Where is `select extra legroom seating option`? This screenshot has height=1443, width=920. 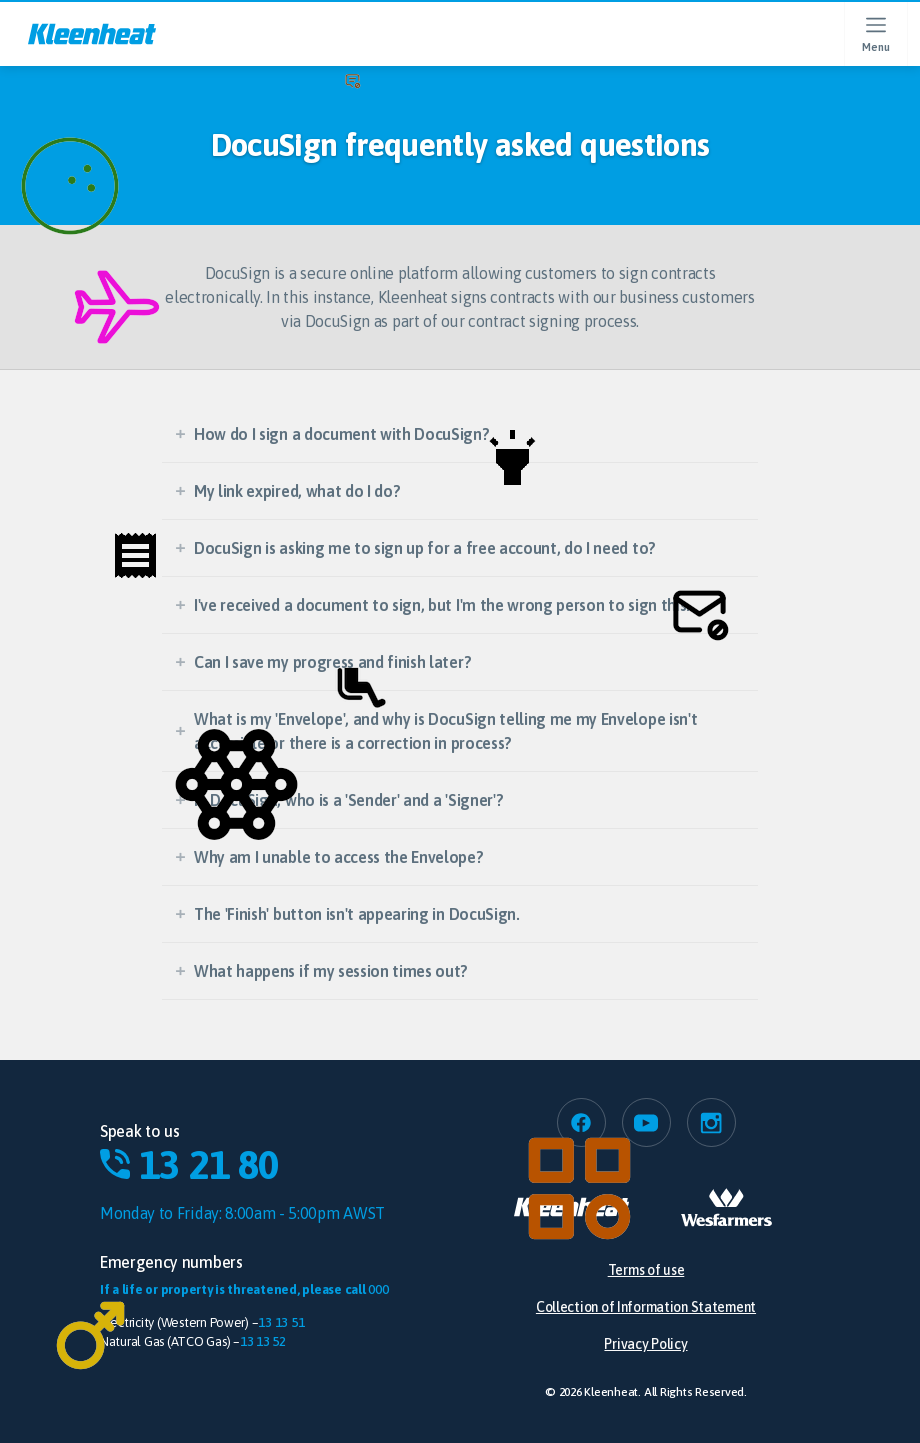 select extra legroom seating option is located at coordinates (360, 688).